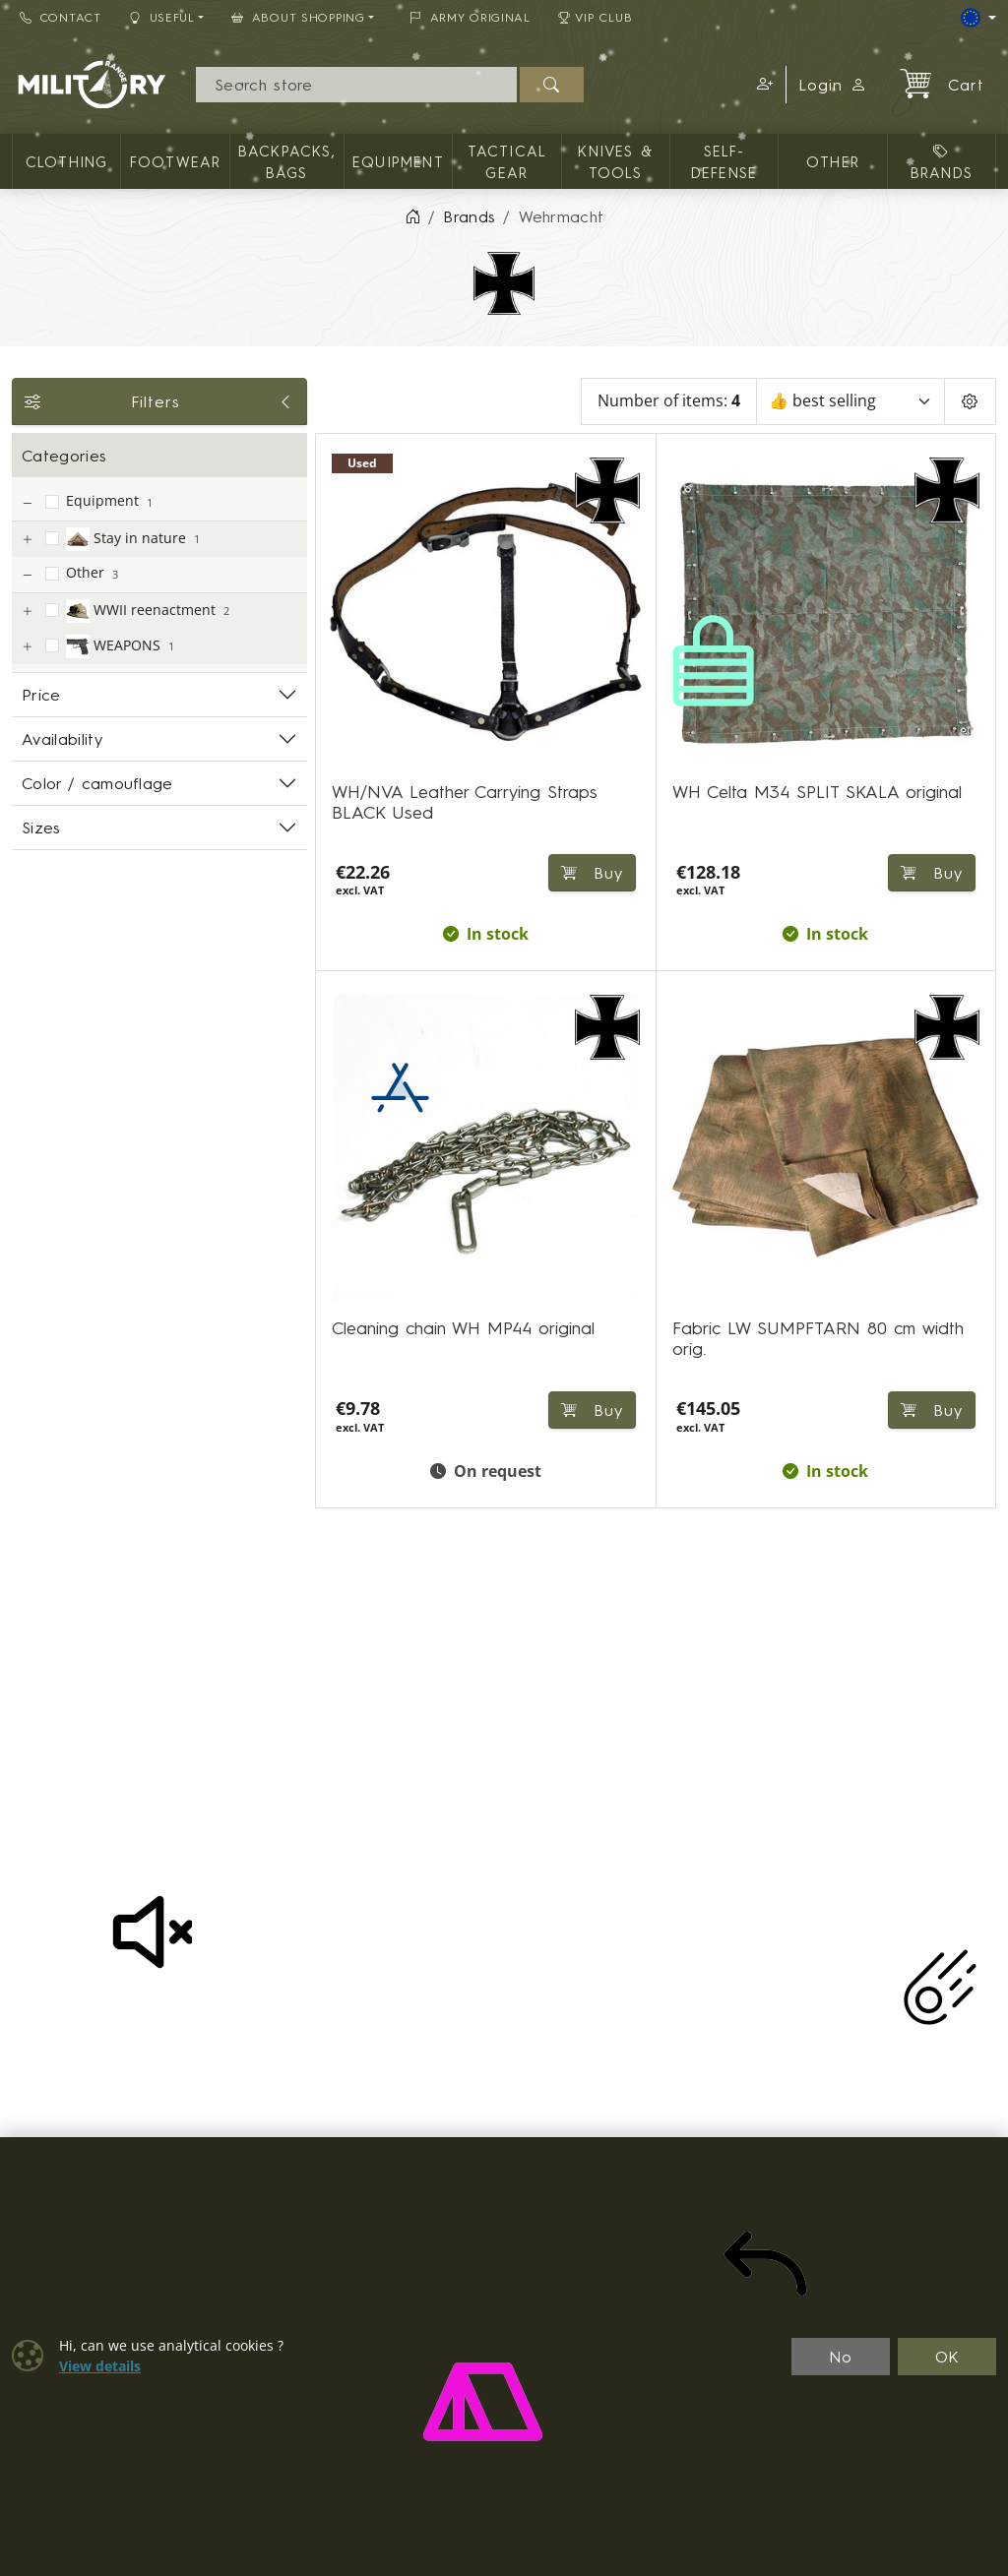 This screenshot has height=2576, width=1008. What do you see at coordinates (149, 1932) in the screenshot?
I see `mute audio` at bounding box center [149, 1932].